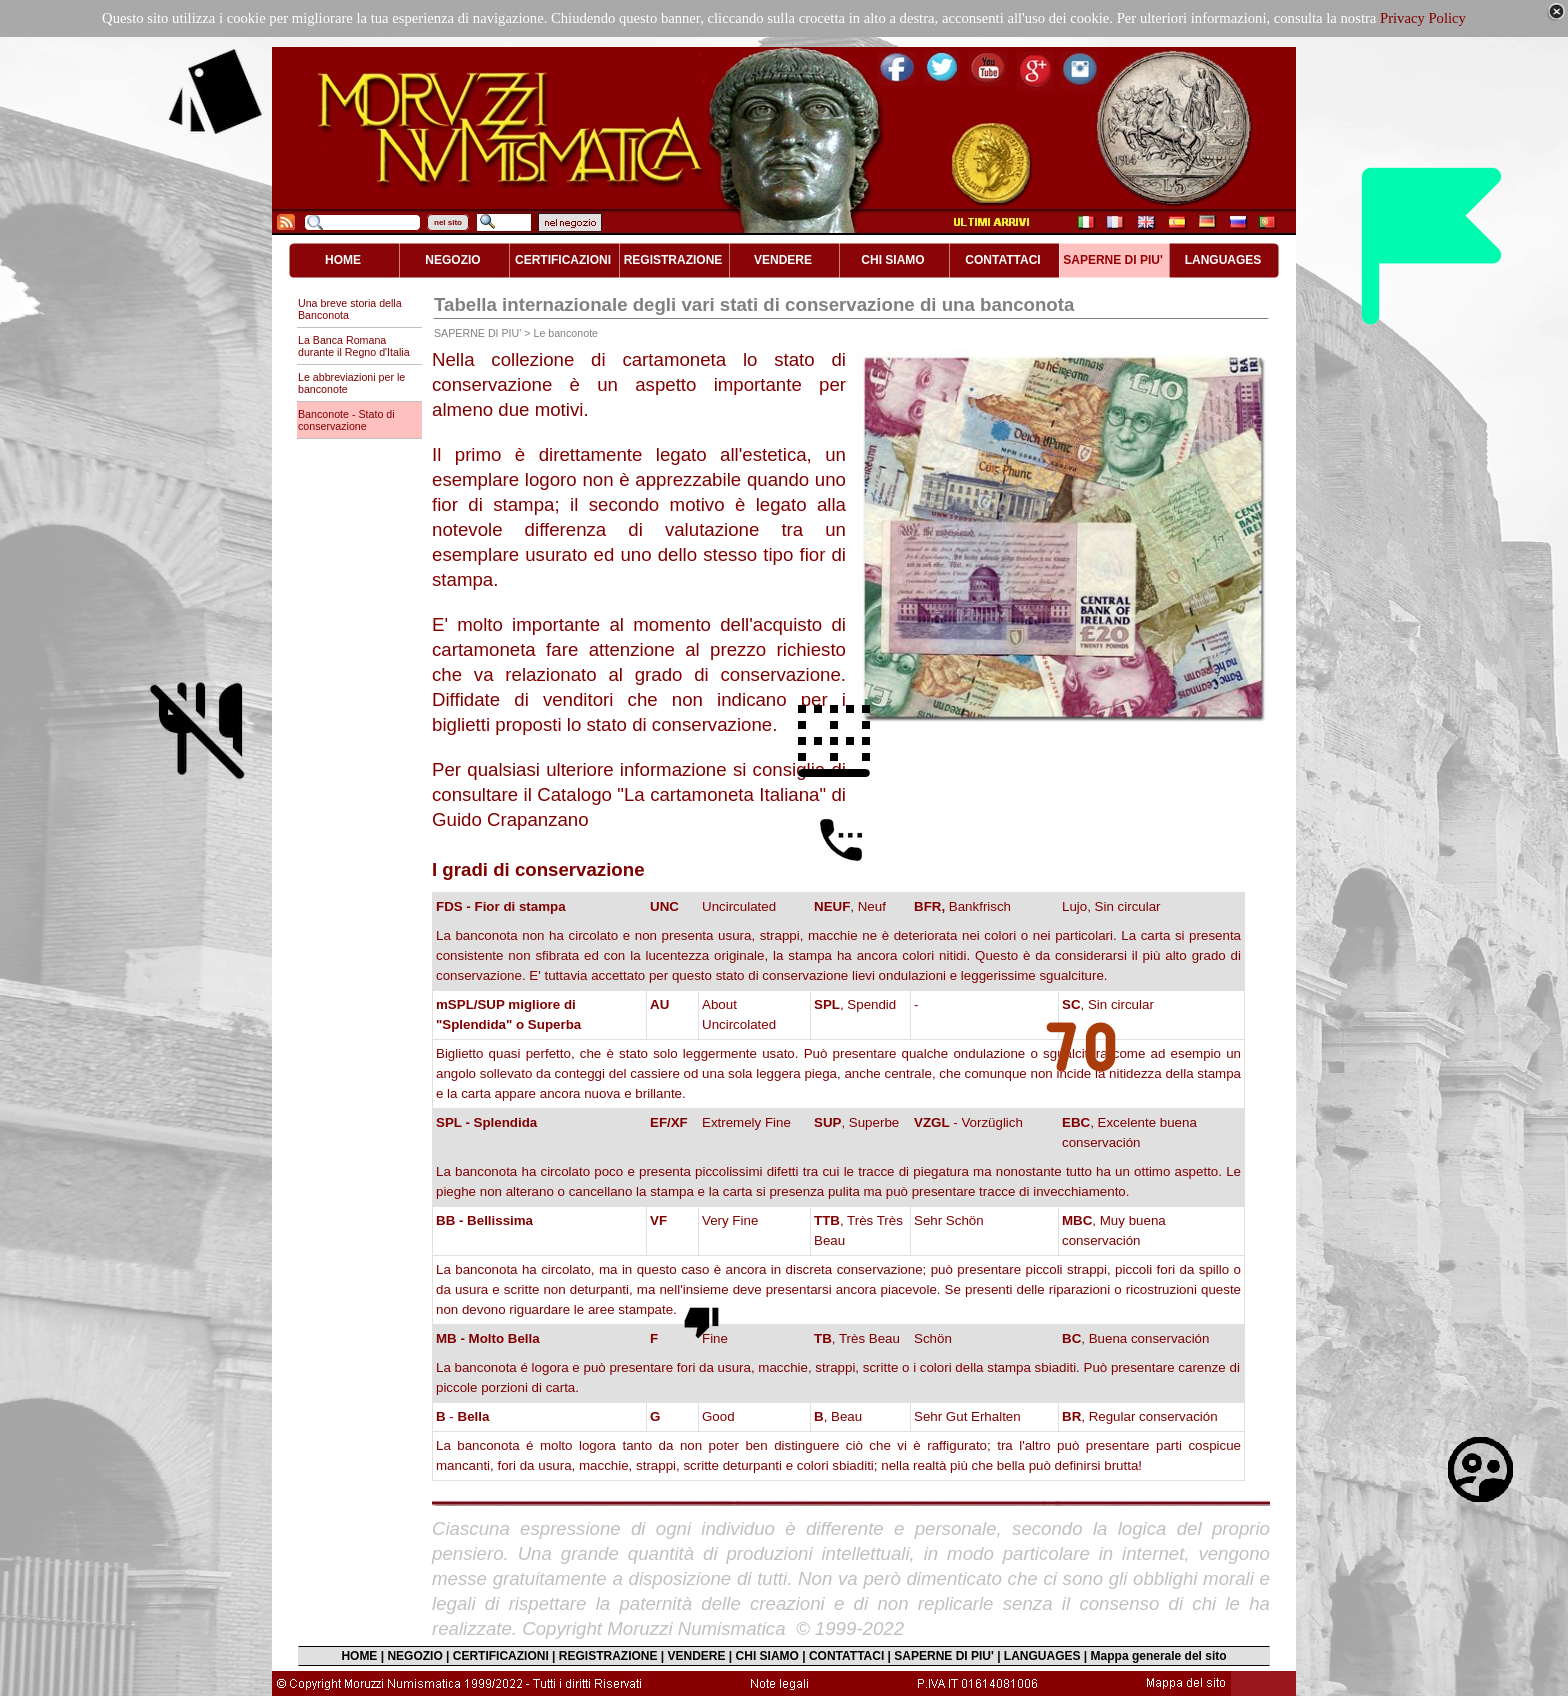 The image size is (1568, 1696). Describe the element at coordinates (701, 1321) in the screenshot. I see `dislike or downvote content` at that location.